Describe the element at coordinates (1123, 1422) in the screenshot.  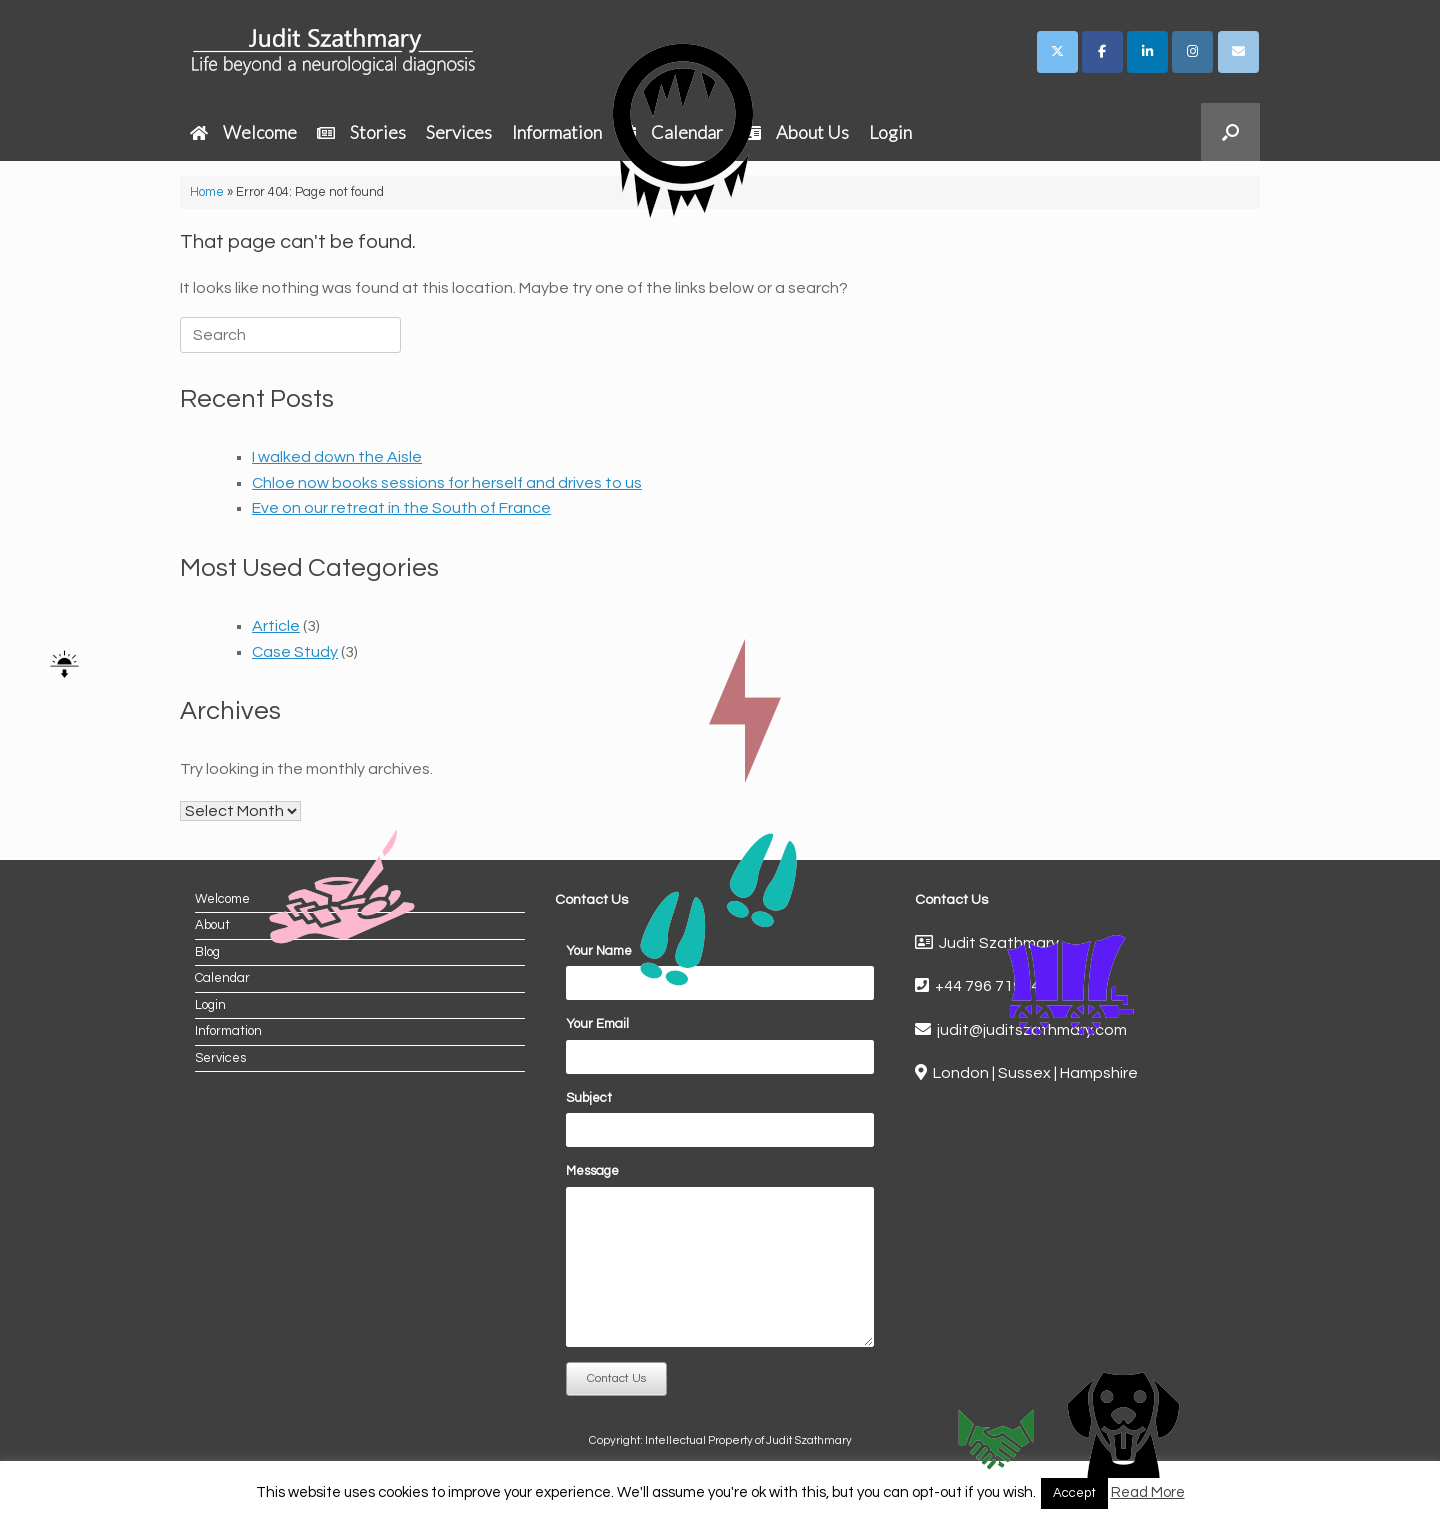
I see `view pet profile or pet-related features` at that location.